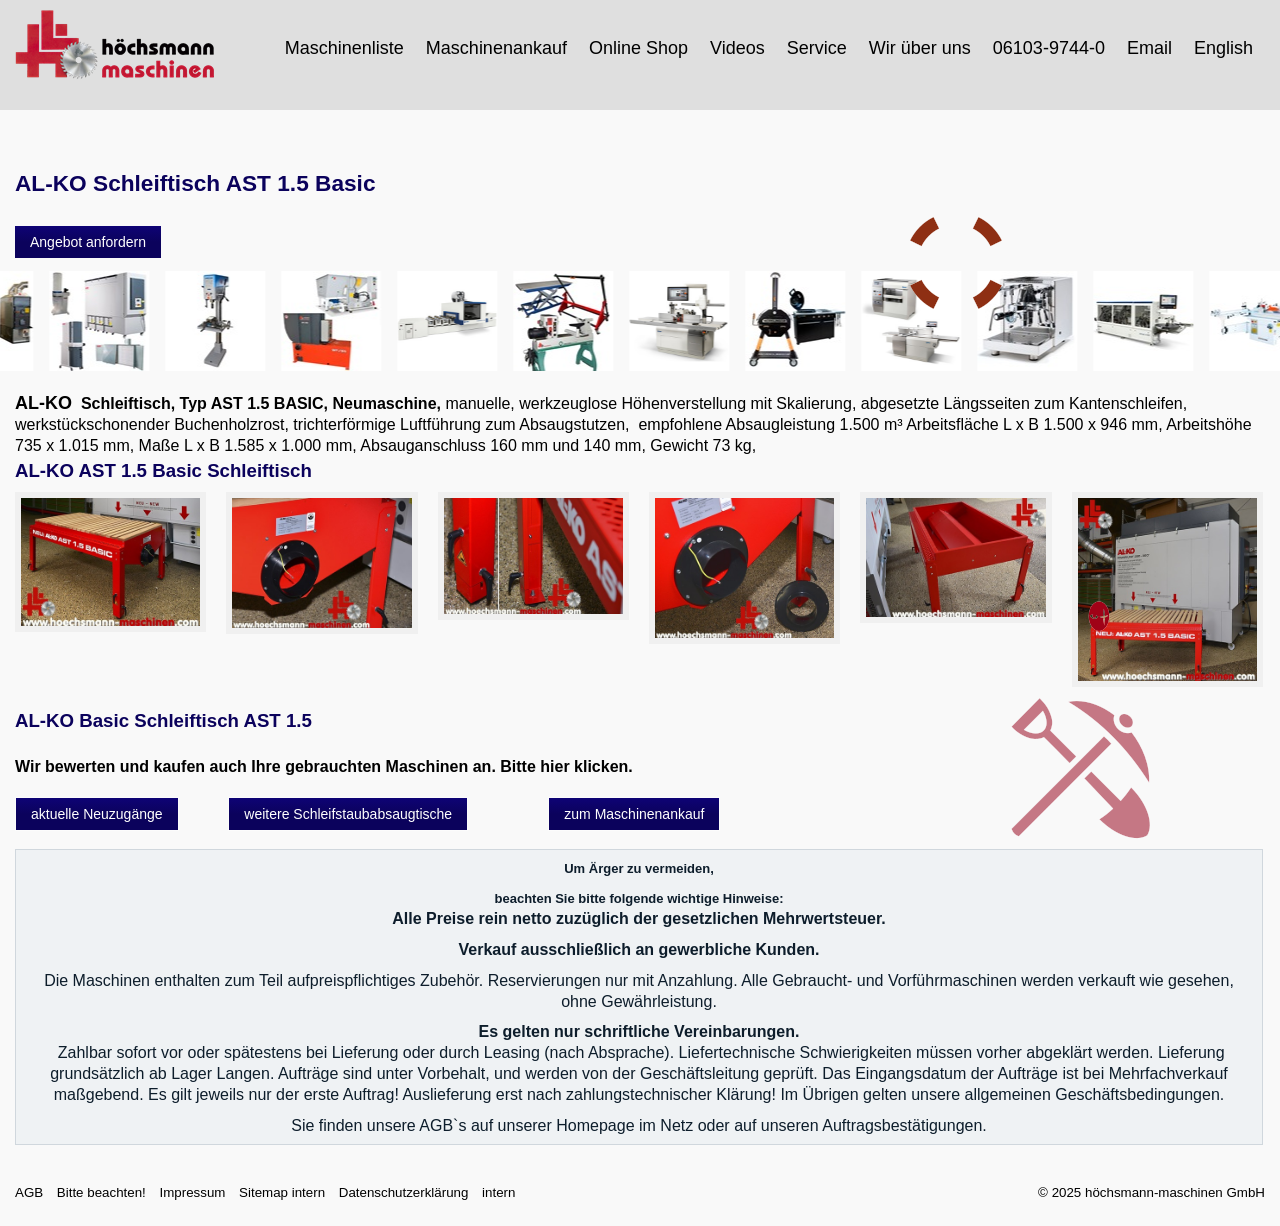  Describe the element at coordinates (1099, 616) in the screenshot. I see `select a cyclops or one-eyed character` at that location.